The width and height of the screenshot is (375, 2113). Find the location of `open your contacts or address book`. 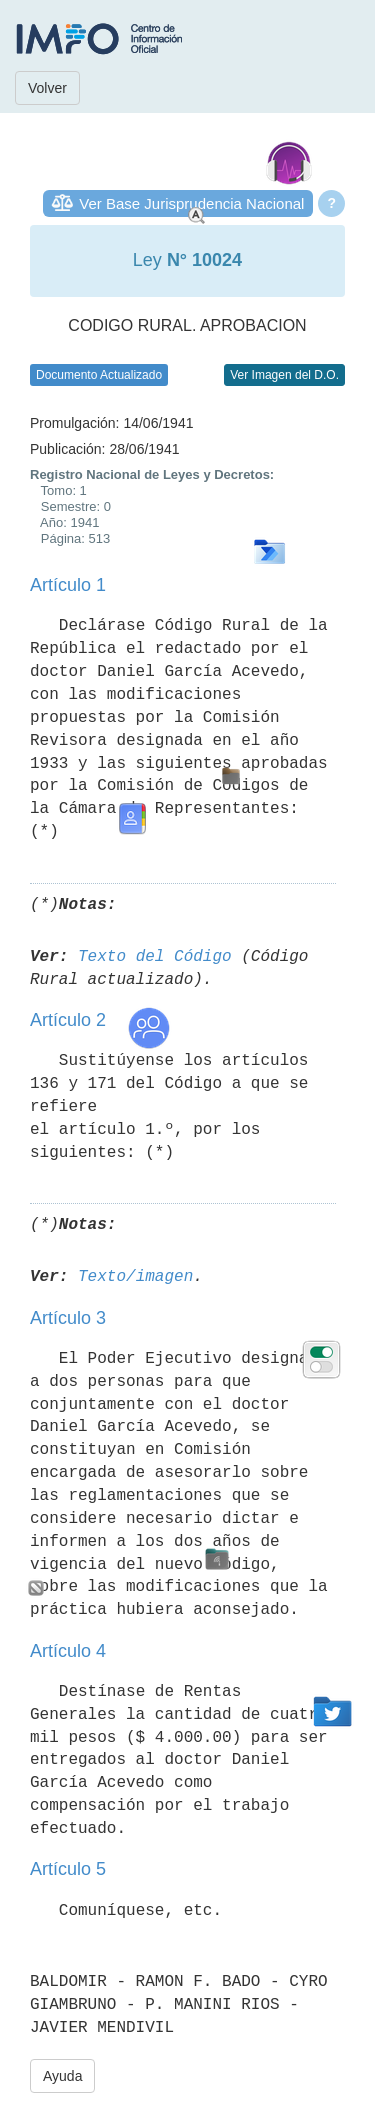

open your contacts or address book is located at coordinates (132, 818).